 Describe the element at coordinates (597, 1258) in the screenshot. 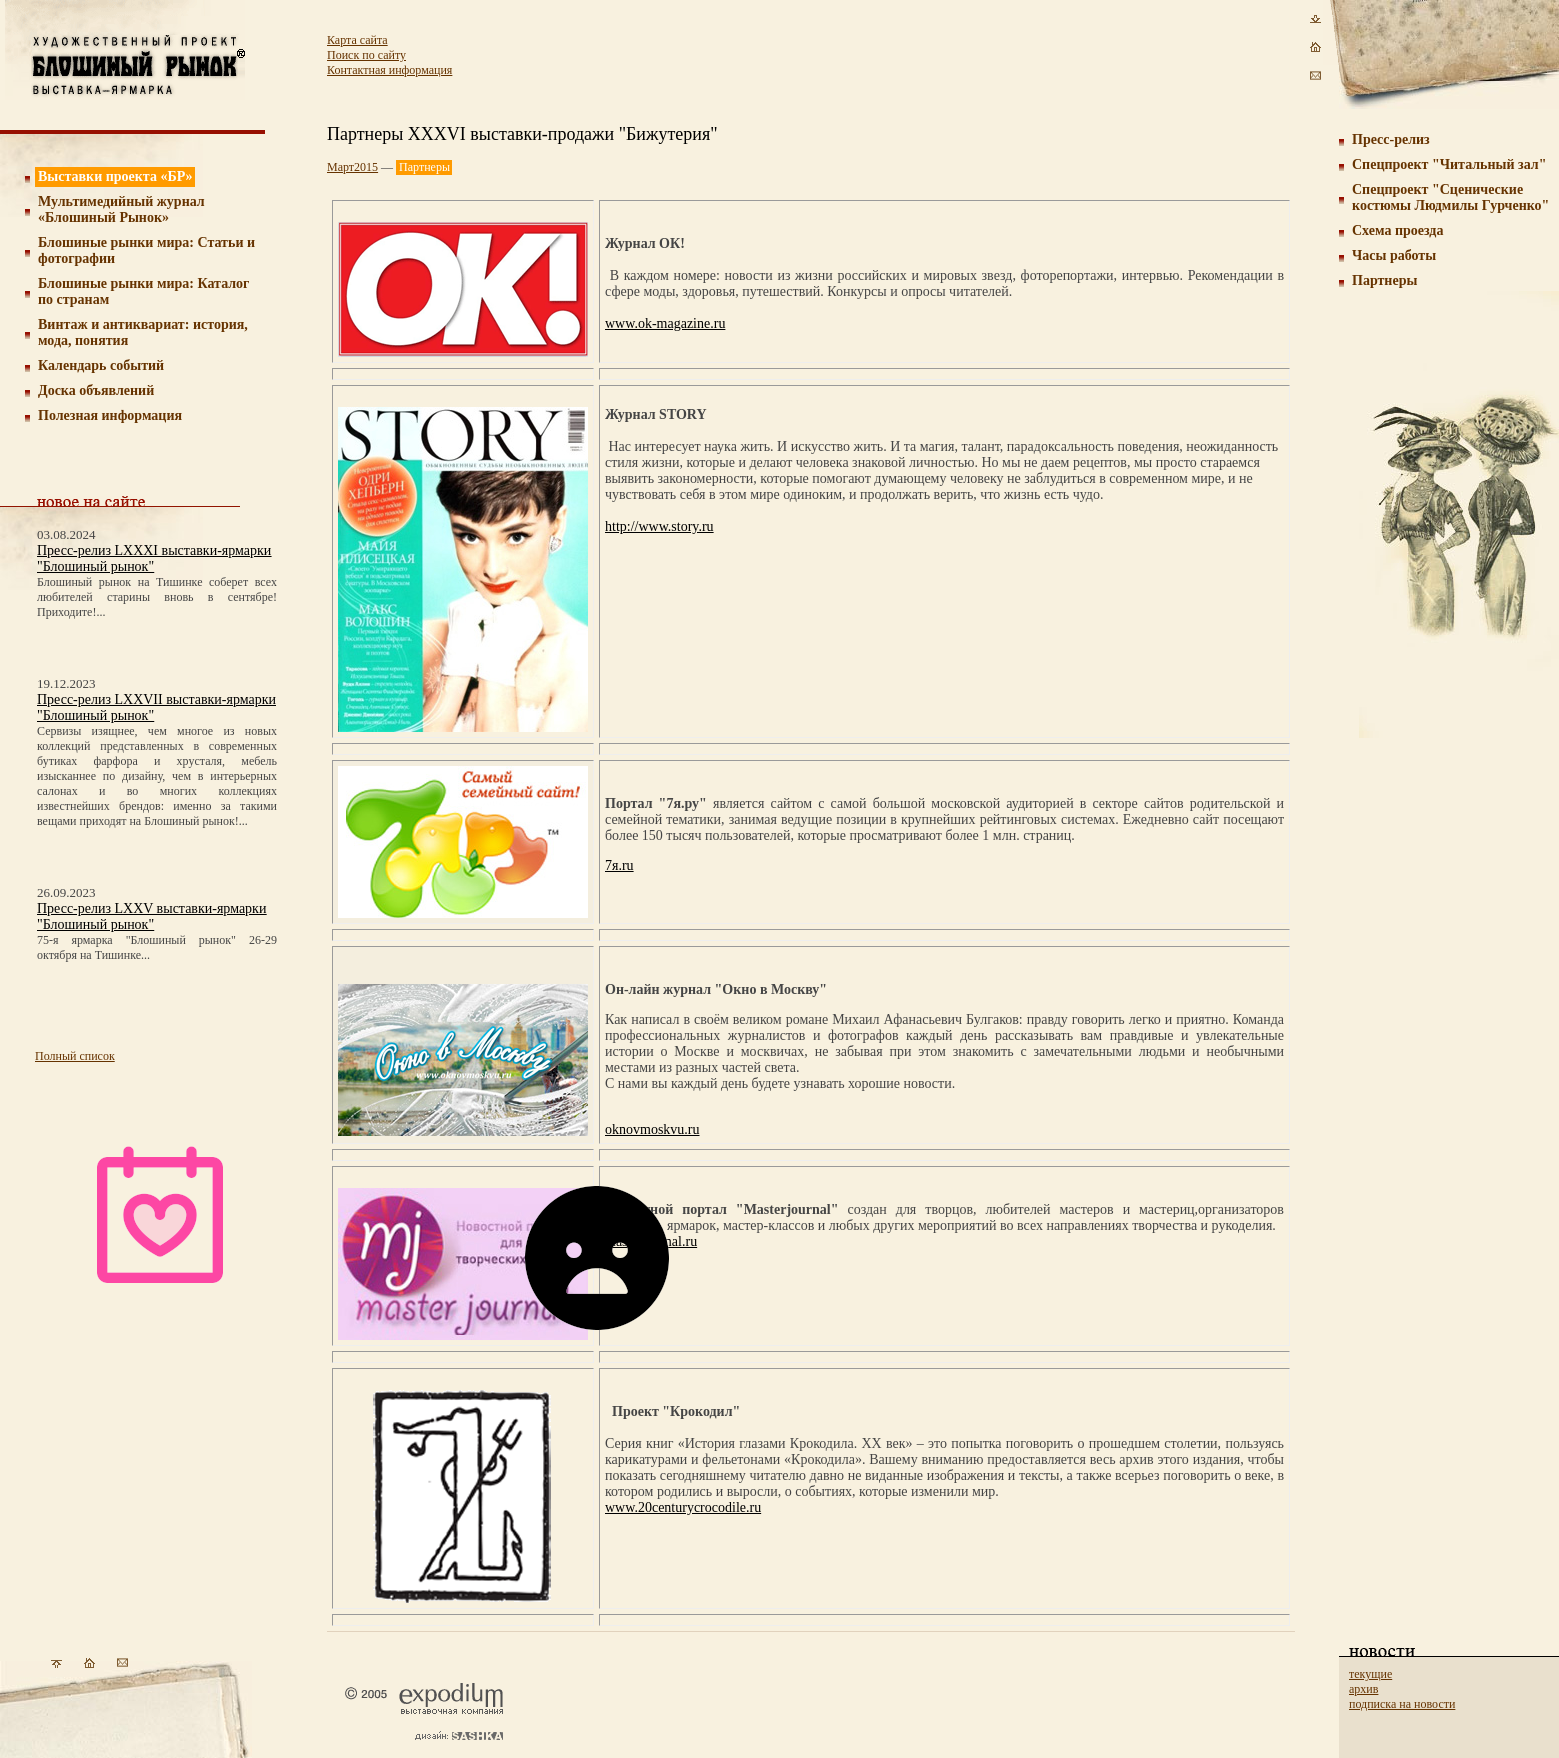

I see `leave negative feedback or reaction` at that location.